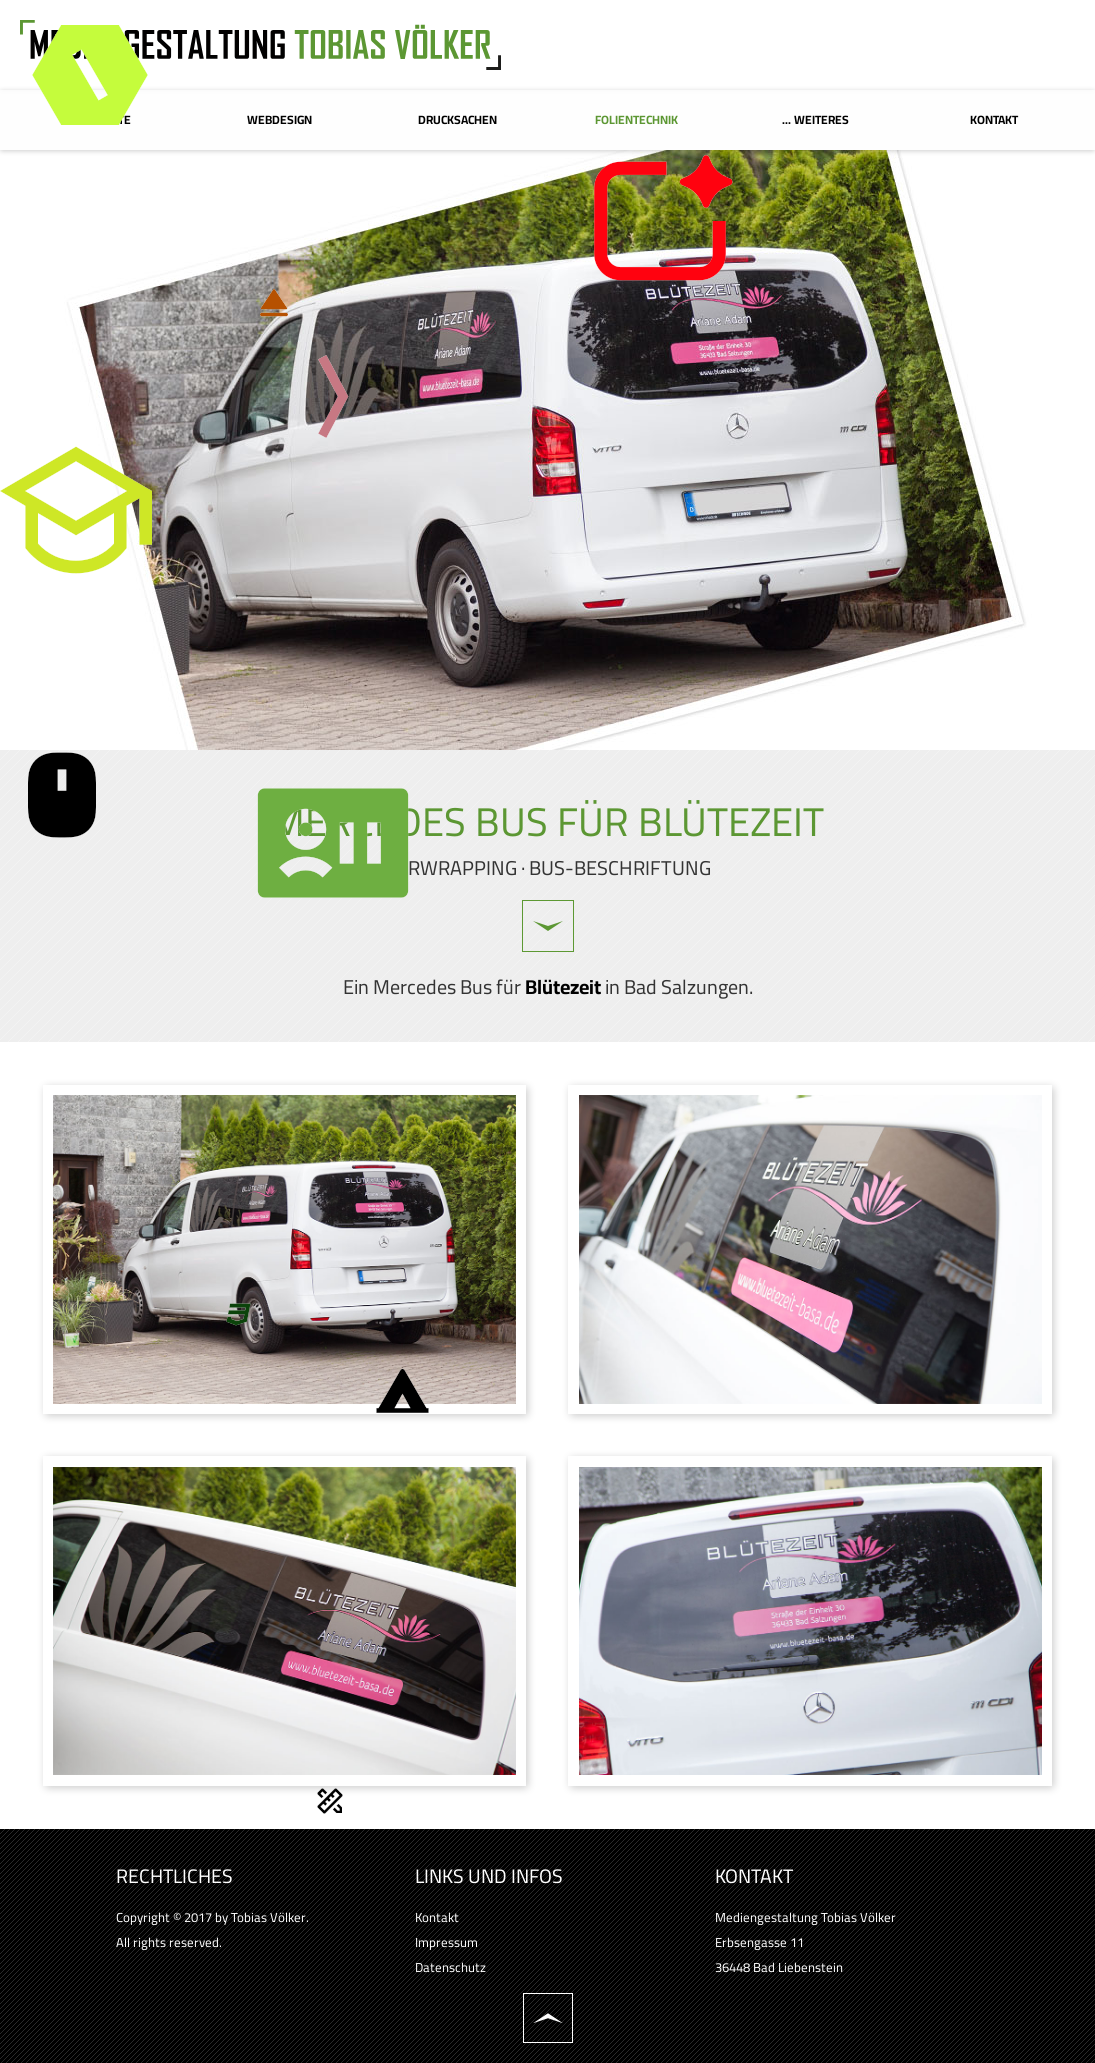  I want to click on indicates mouse or cursor device settings, so click(62, 795).